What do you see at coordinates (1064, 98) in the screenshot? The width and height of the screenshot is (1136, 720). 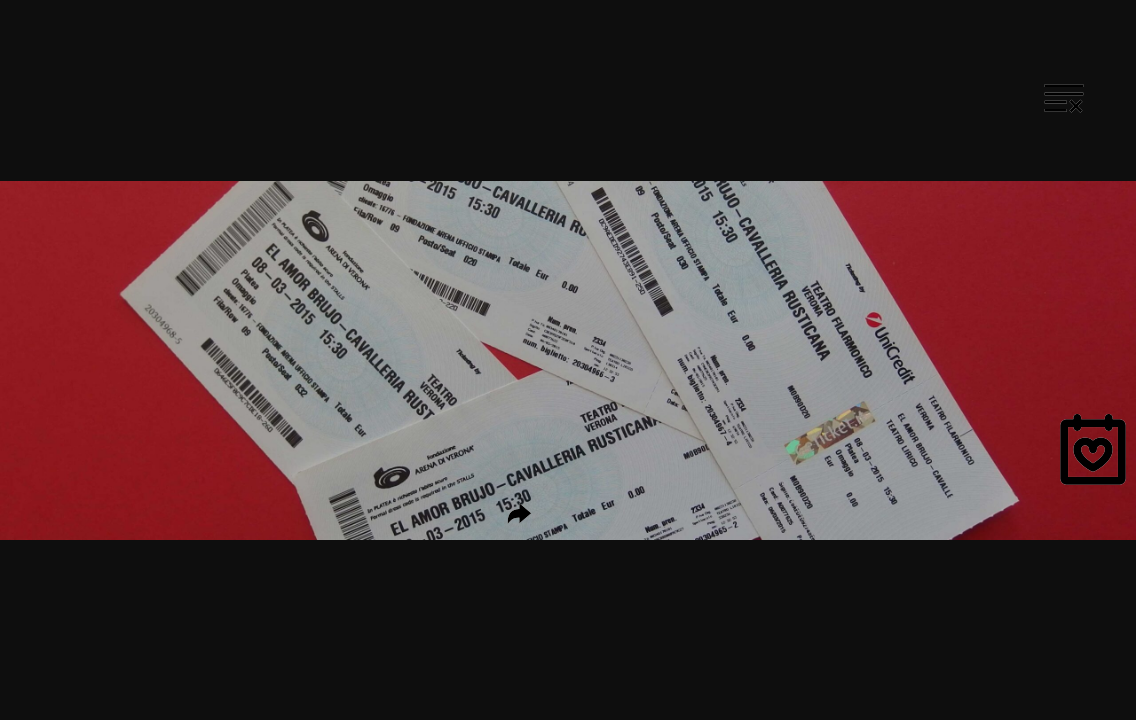 I see `clear all items from a list` at bounding box center [1064, 98].